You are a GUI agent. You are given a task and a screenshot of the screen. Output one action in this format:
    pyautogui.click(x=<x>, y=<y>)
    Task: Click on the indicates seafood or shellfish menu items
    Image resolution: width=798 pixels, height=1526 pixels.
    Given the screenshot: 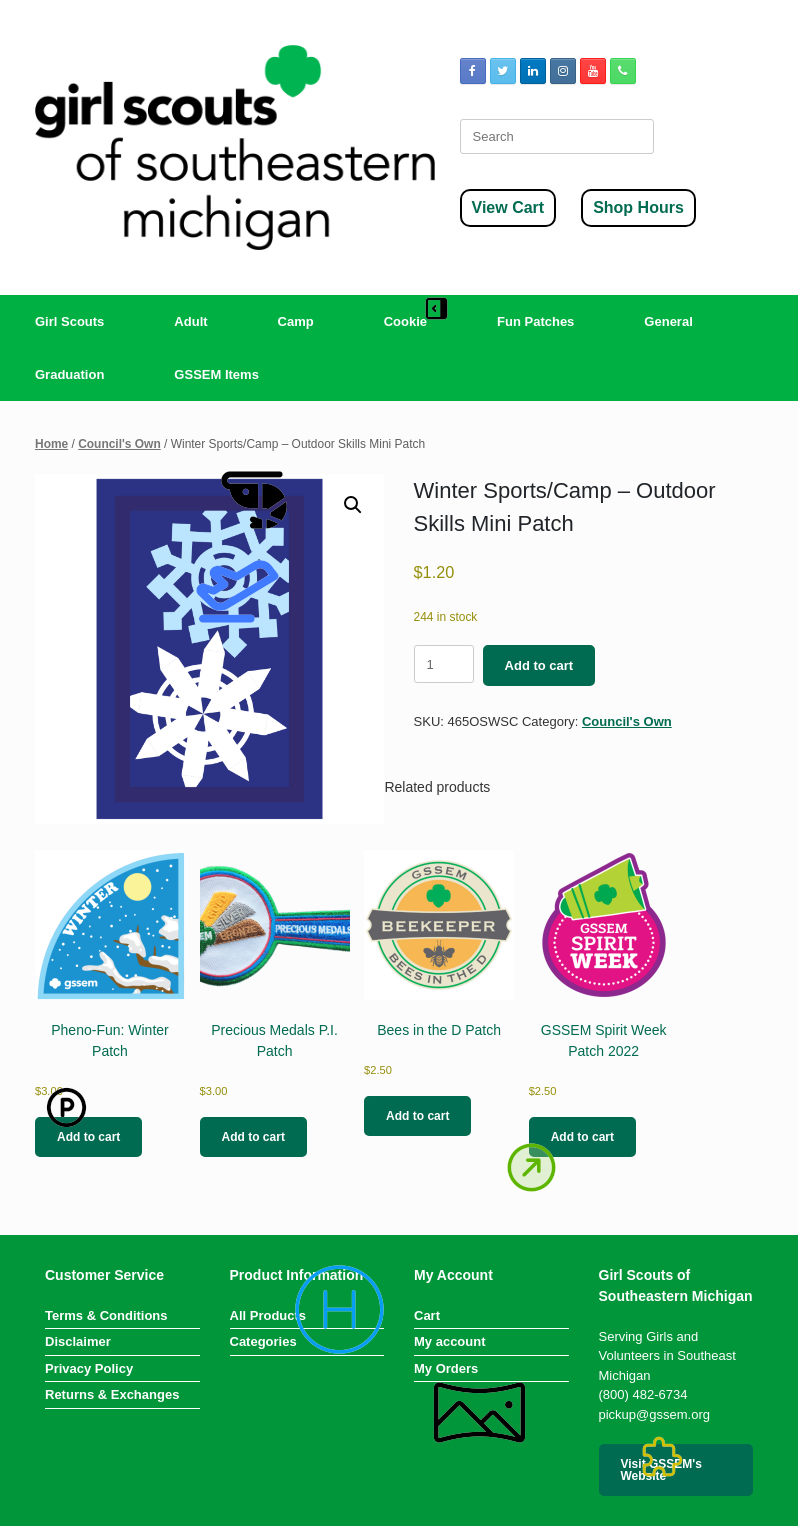 What is the action you would take?
    pyautogui.click(x=254, y=500)
    